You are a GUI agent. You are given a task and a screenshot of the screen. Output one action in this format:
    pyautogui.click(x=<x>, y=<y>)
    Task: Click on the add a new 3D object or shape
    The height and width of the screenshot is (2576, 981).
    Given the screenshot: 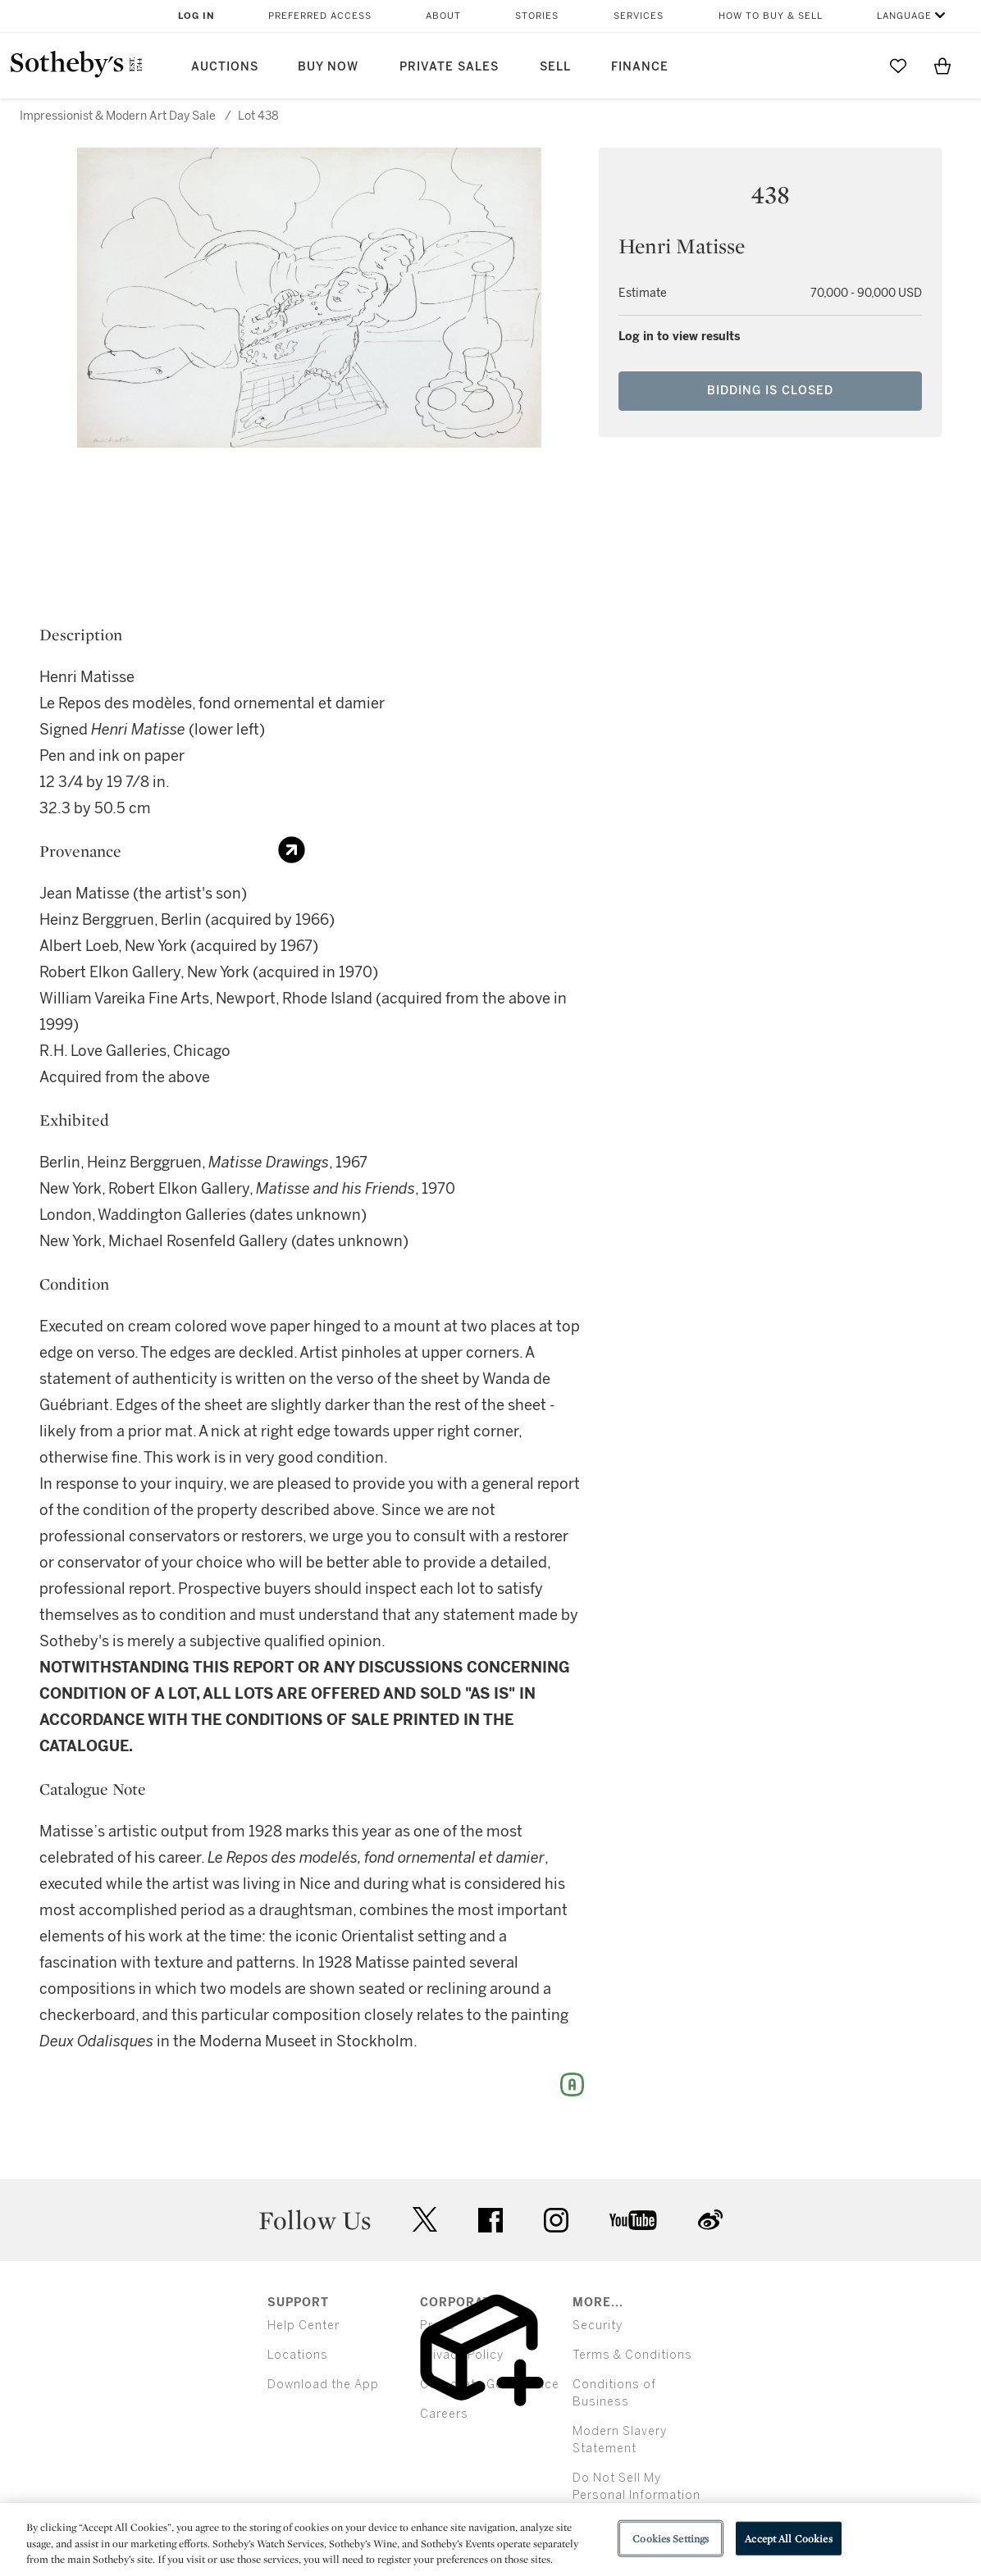 What is the action you would take?
    pyautogui.click(x=479, y=2342)
    